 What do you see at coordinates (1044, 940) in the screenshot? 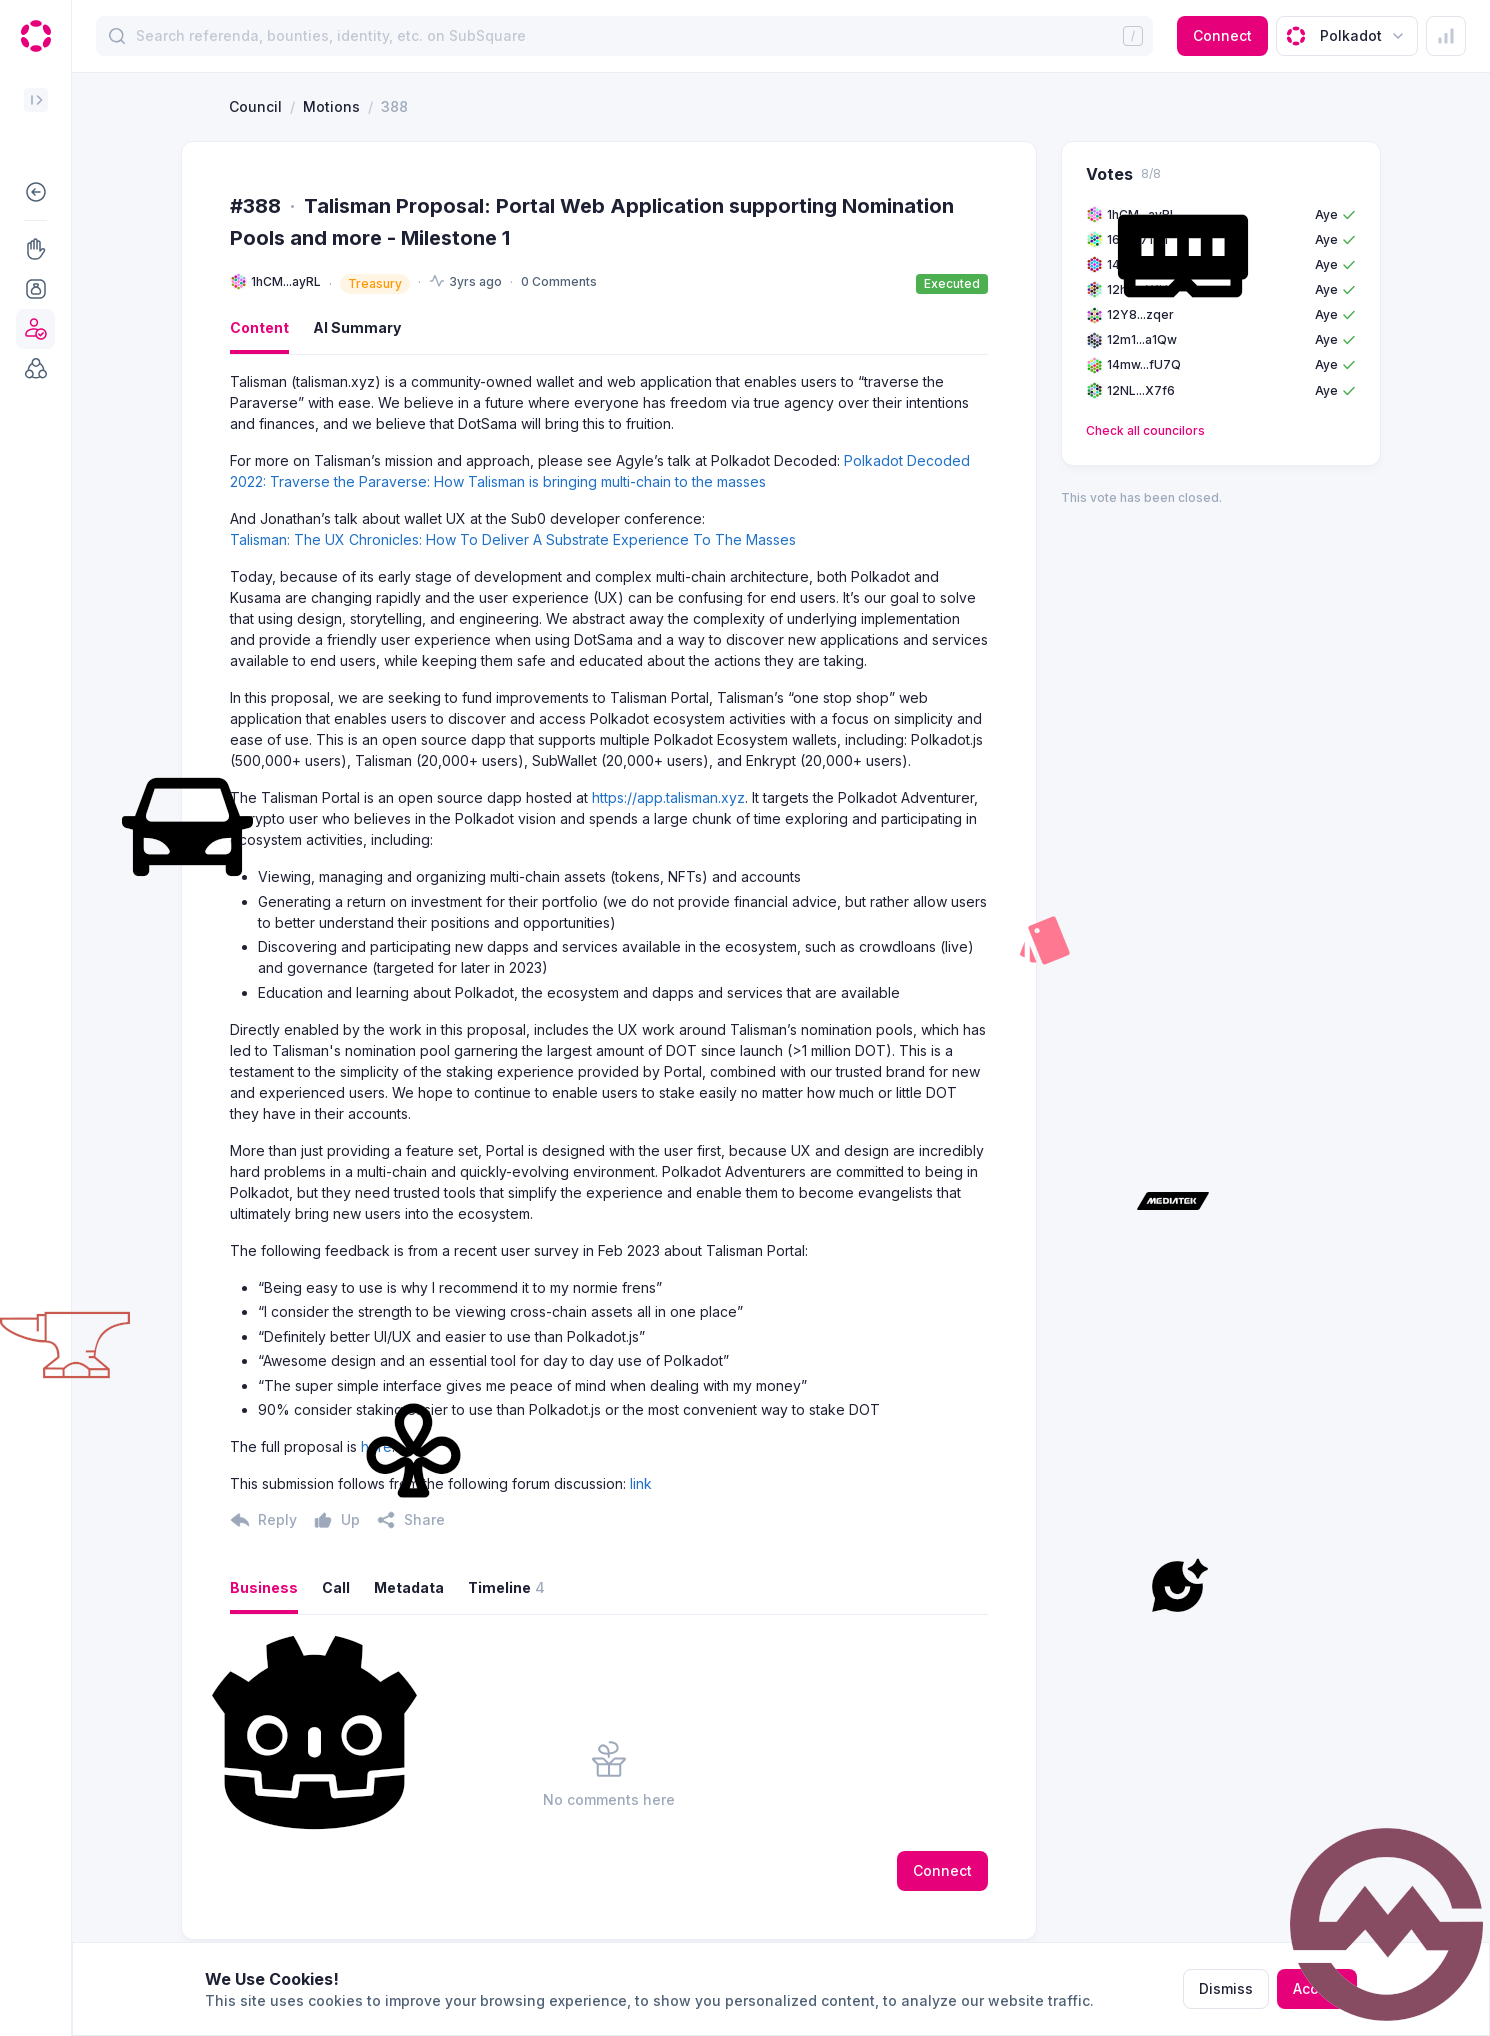
I see `access pantone color matching tools` at bounding box center [1044, 940].